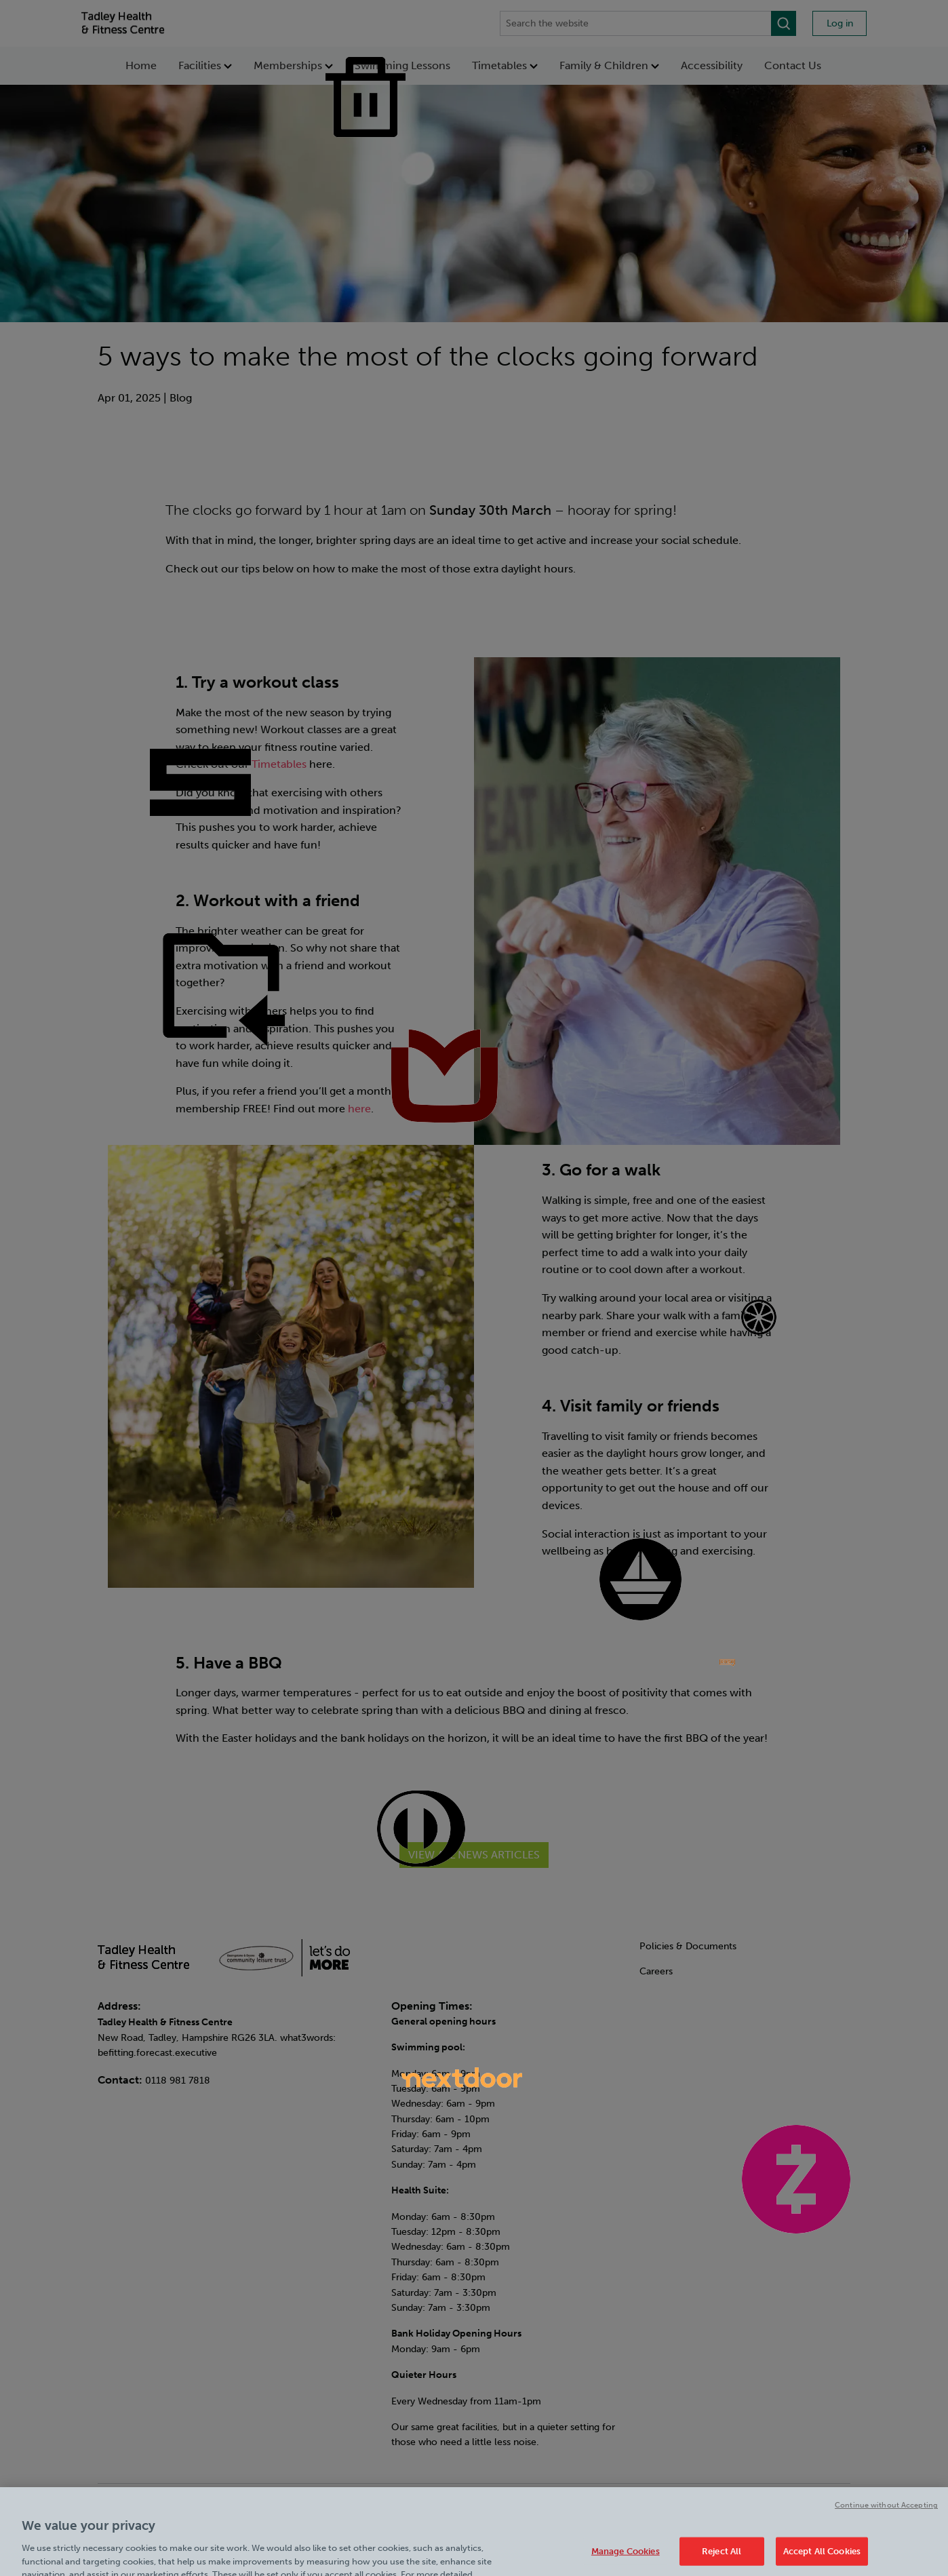  Describe the element at coordinates (796, 2179) in the screenshot. I see `zcash cryptocurrency logo` at that location.